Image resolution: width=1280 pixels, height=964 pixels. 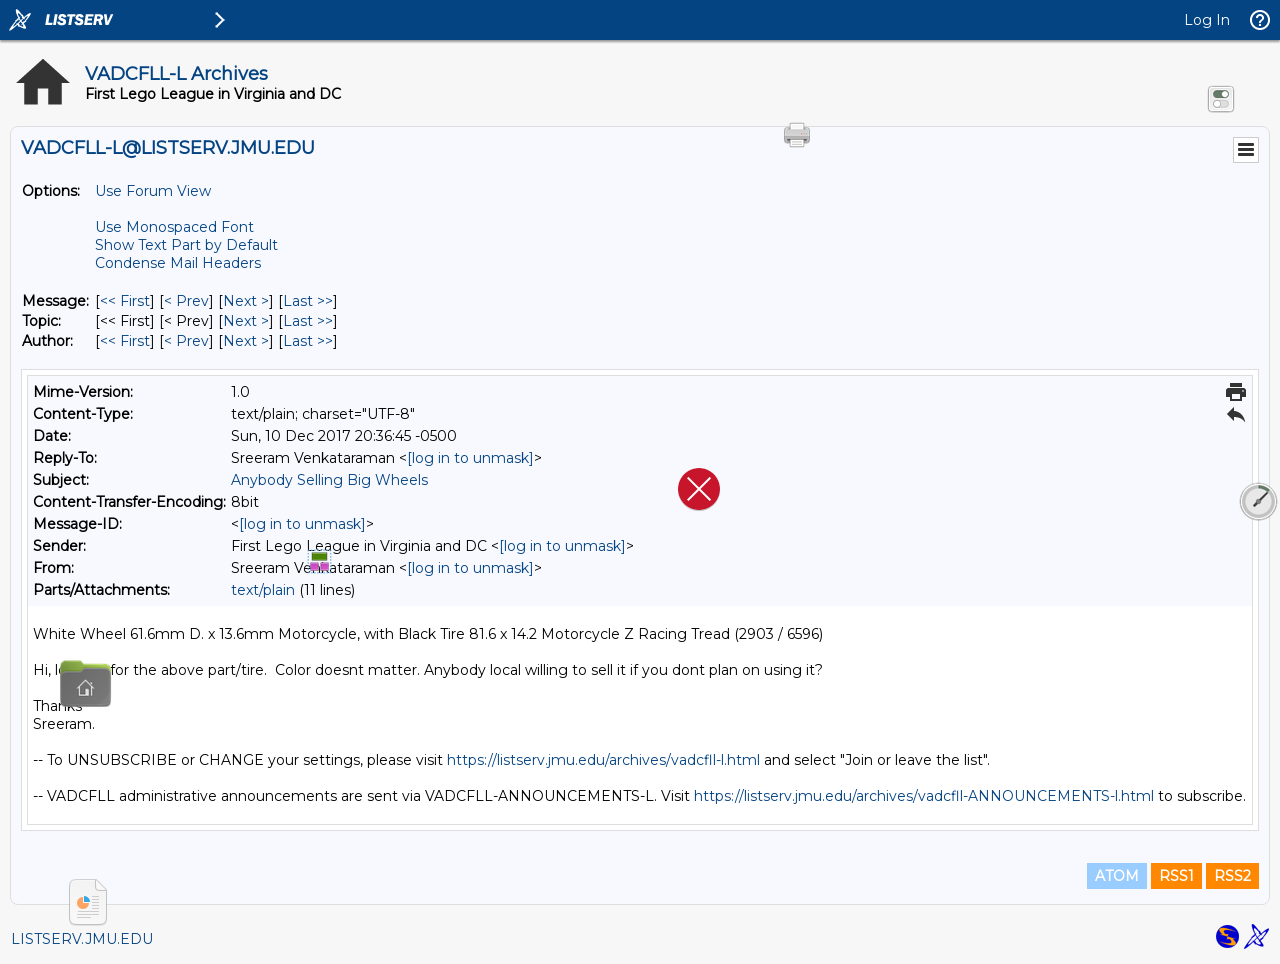 I want to click on indicates a file cannot be synced to Dropbox, so click(x=699, y=489).